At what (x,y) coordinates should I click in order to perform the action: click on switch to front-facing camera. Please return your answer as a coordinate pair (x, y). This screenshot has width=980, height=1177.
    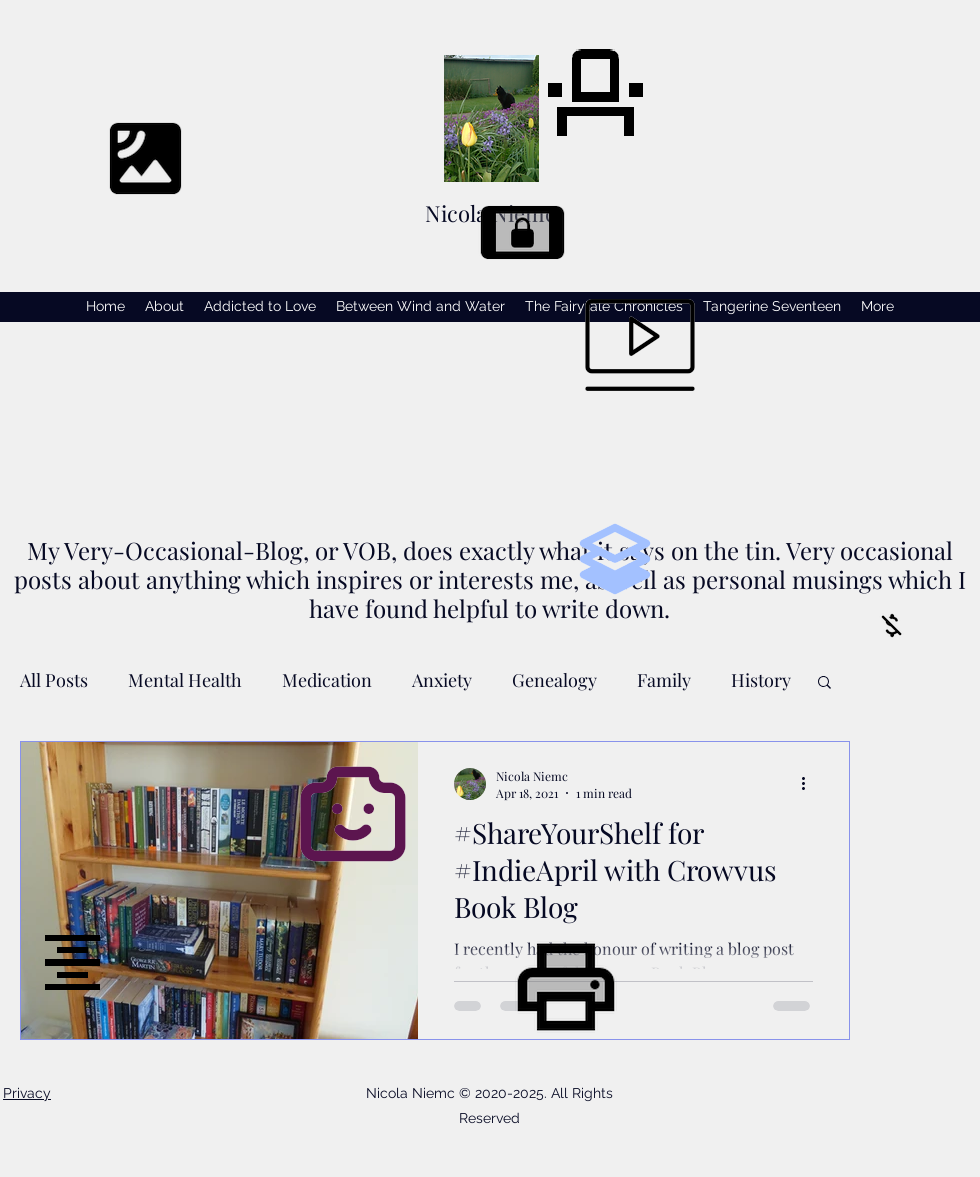
    Looking at the image, I should click on (353, 814).